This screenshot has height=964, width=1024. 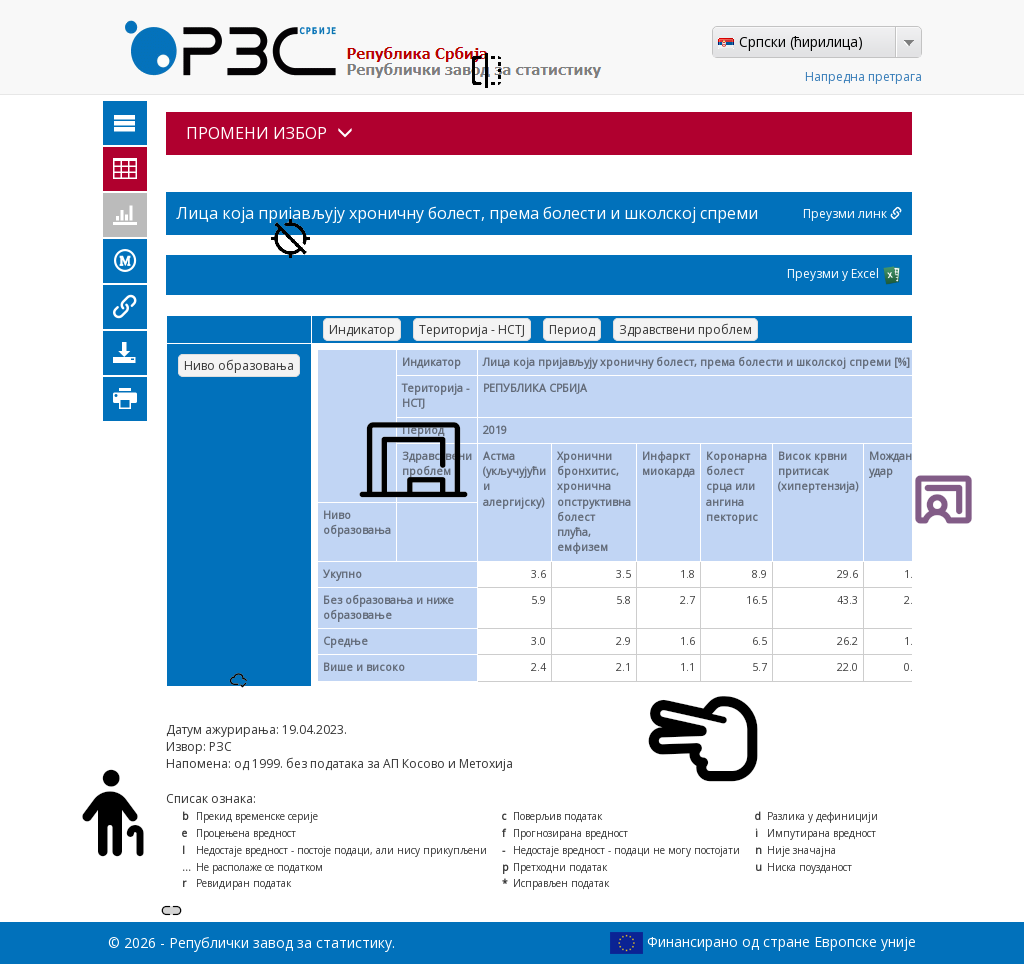 What do you see at coordinates (413, 461) in the screenshot?
I see `open whiteboard or presentation mode` at bounding box center [413, 461].